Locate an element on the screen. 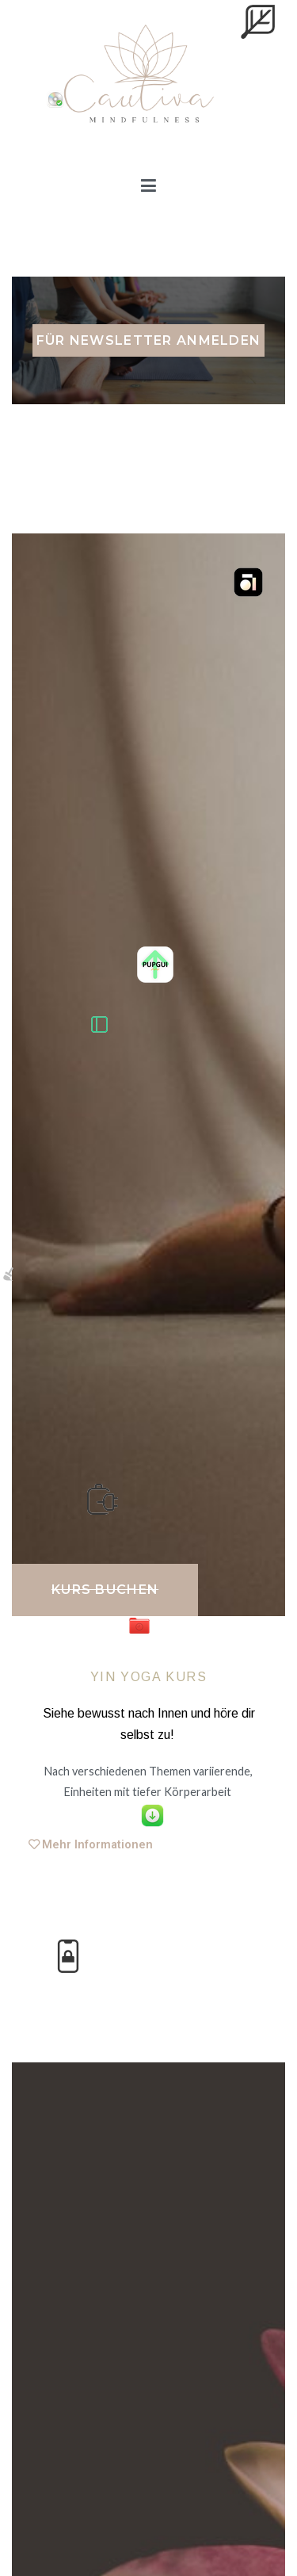 The height and width of the screenshot is (2576, 297). access power and battery settings is located at coordinates (102, 1499).